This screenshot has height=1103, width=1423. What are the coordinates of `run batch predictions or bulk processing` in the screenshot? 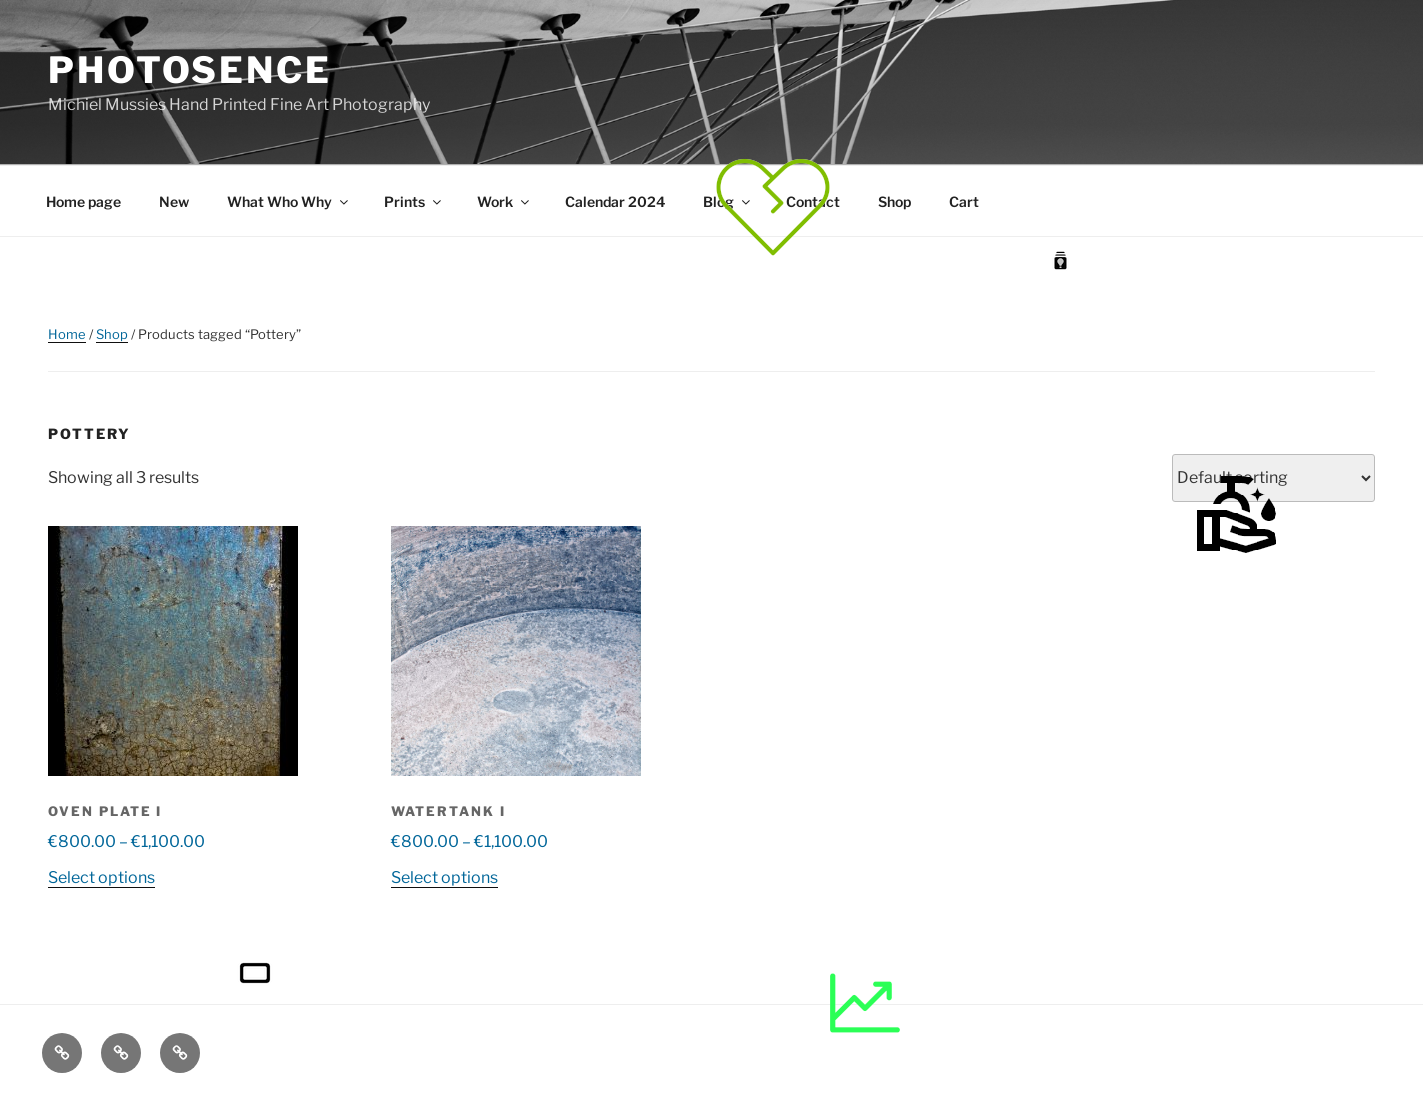 It's located at (1060, 260).